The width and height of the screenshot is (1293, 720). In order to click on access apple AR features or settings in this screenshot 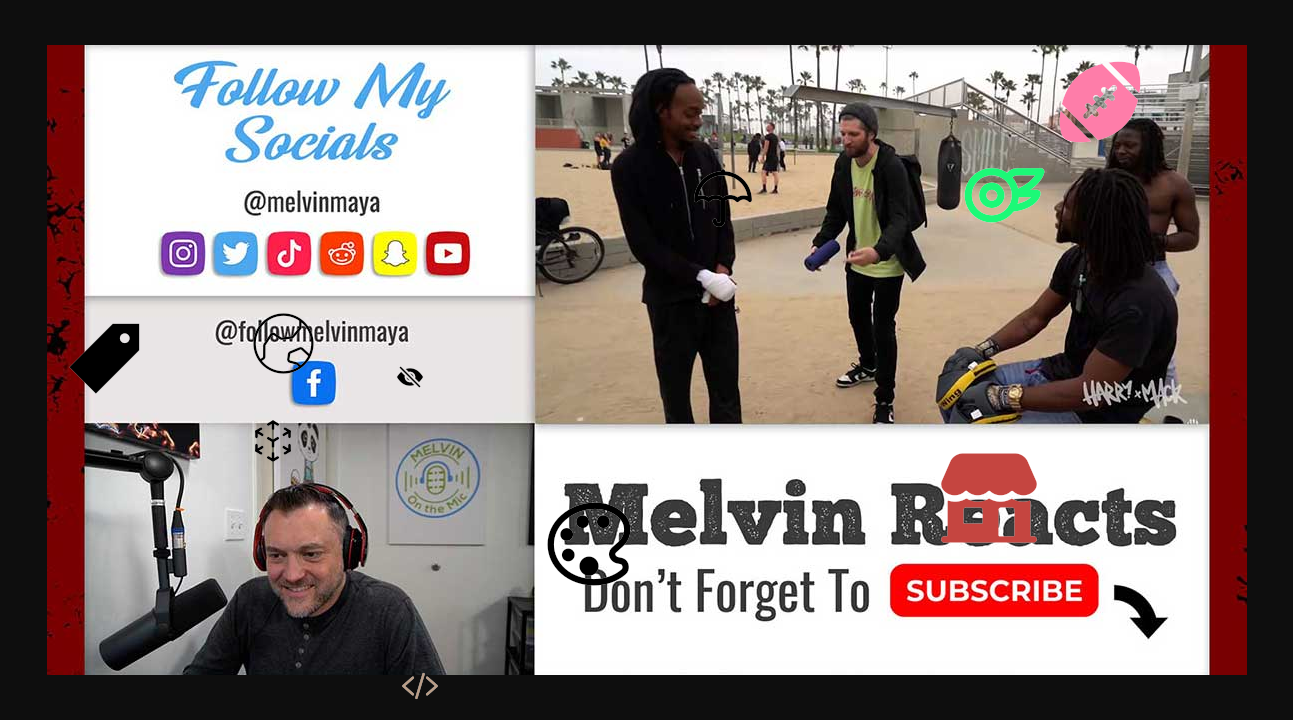, I will do `click(273, 441)`.